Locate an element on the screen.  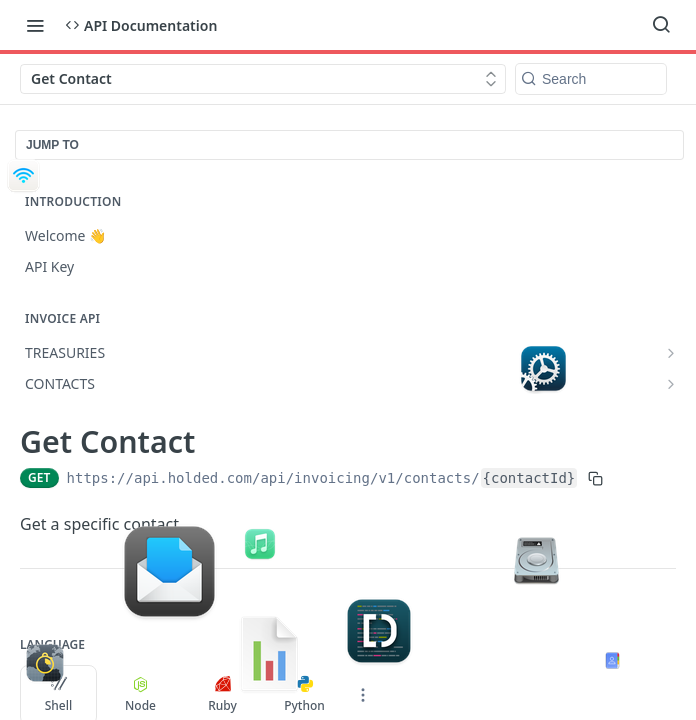
open the mail app is located at coordinates (169, 571).